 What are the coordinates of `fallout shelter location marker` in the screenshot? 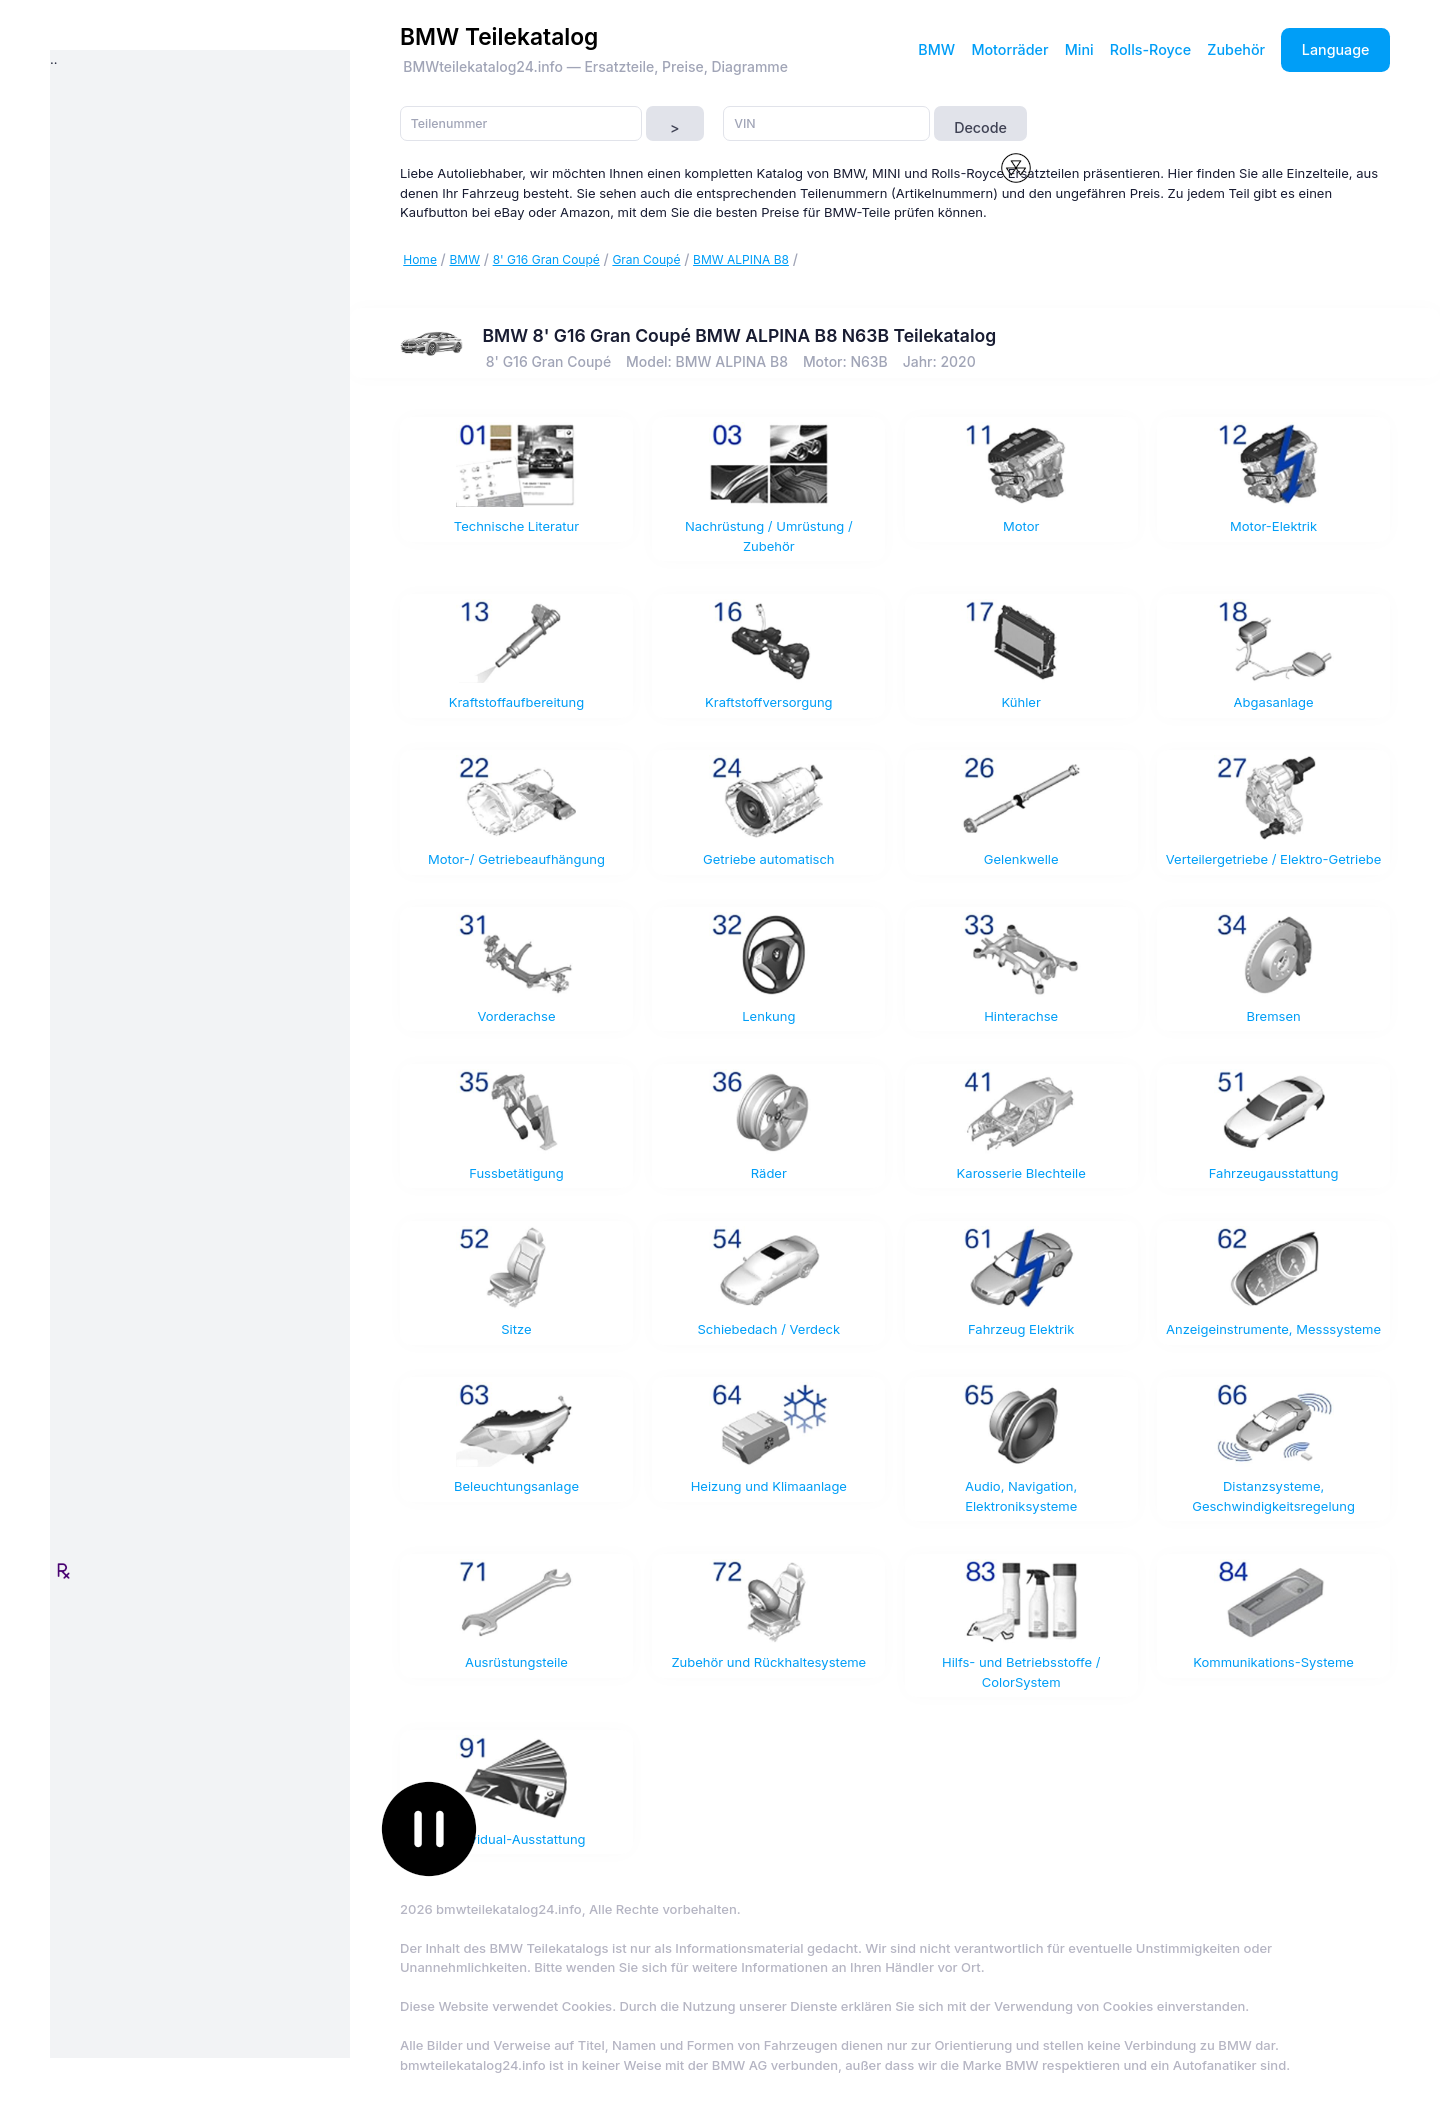 It's located at (1016, 168).